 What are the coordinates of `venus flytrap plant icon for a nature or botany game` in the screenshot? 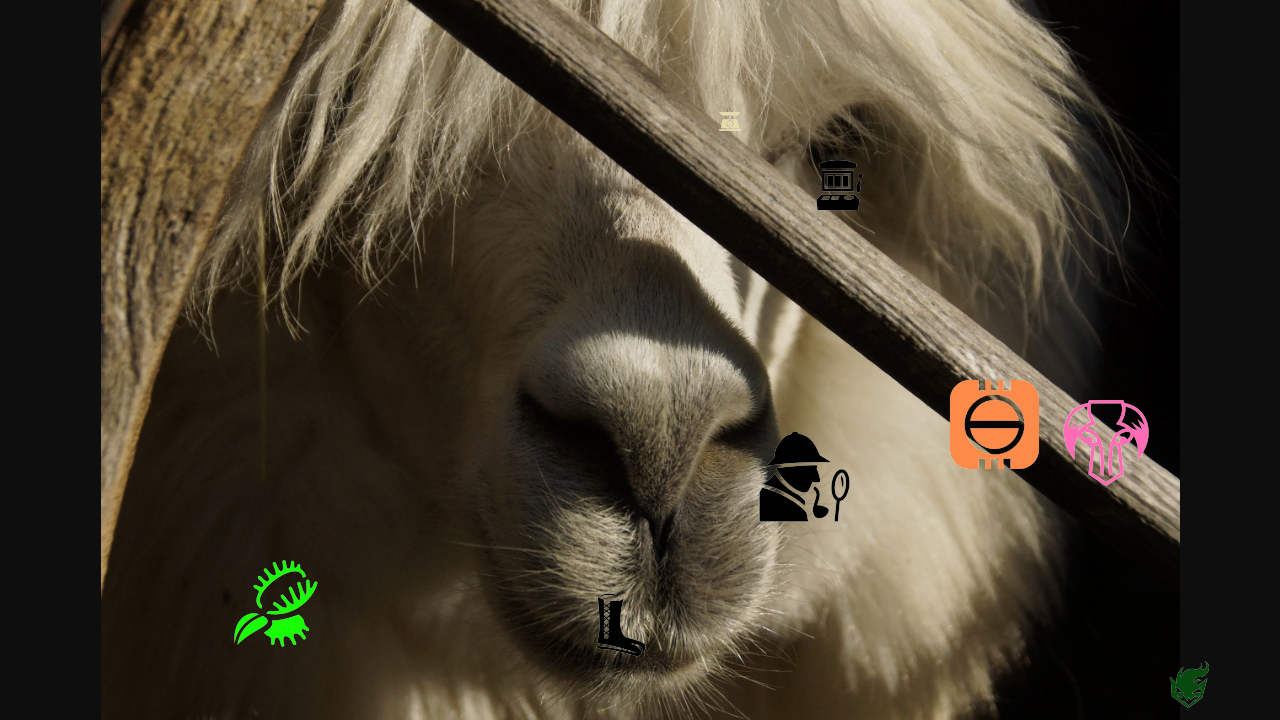 It's located at (276, 601).